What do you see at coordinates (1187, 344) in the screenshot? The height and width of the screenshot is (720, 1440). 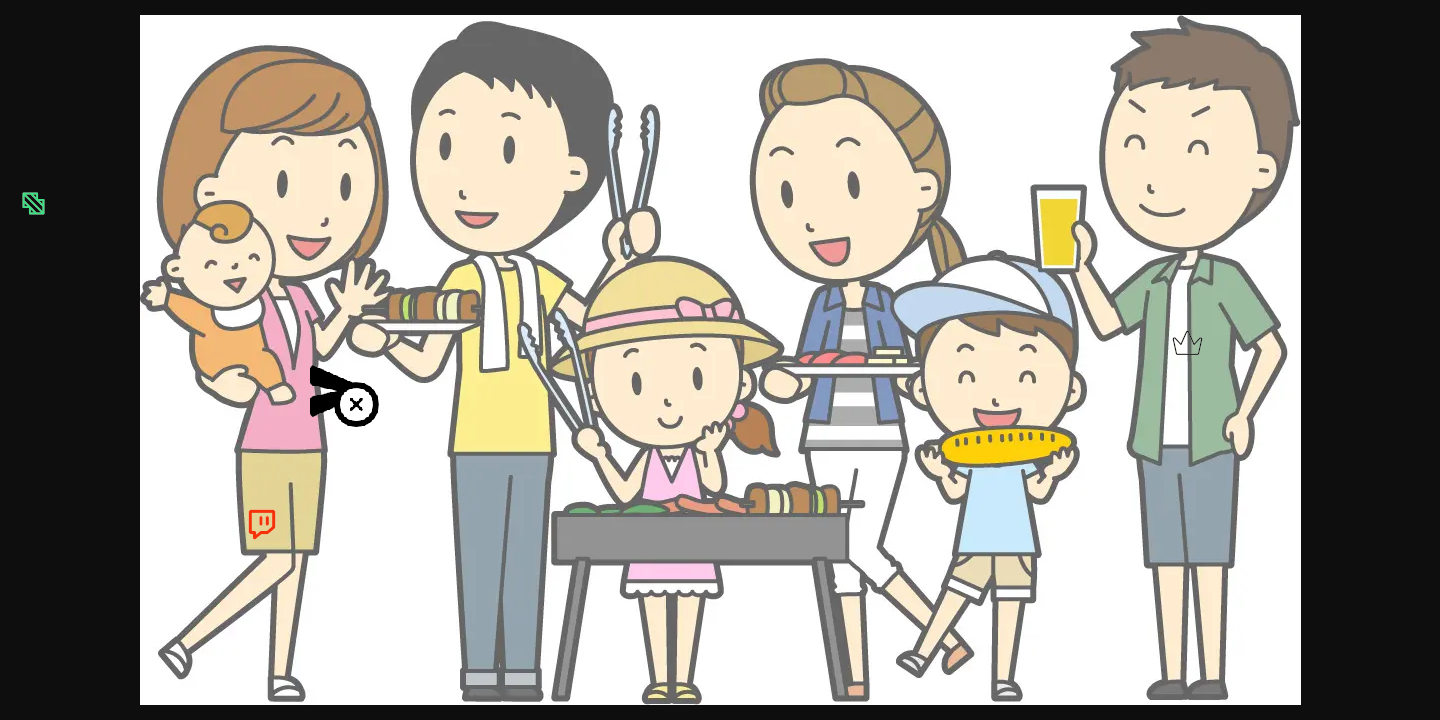 I see `indicates premium or pro membership status` at bounding box center [1187, 344].